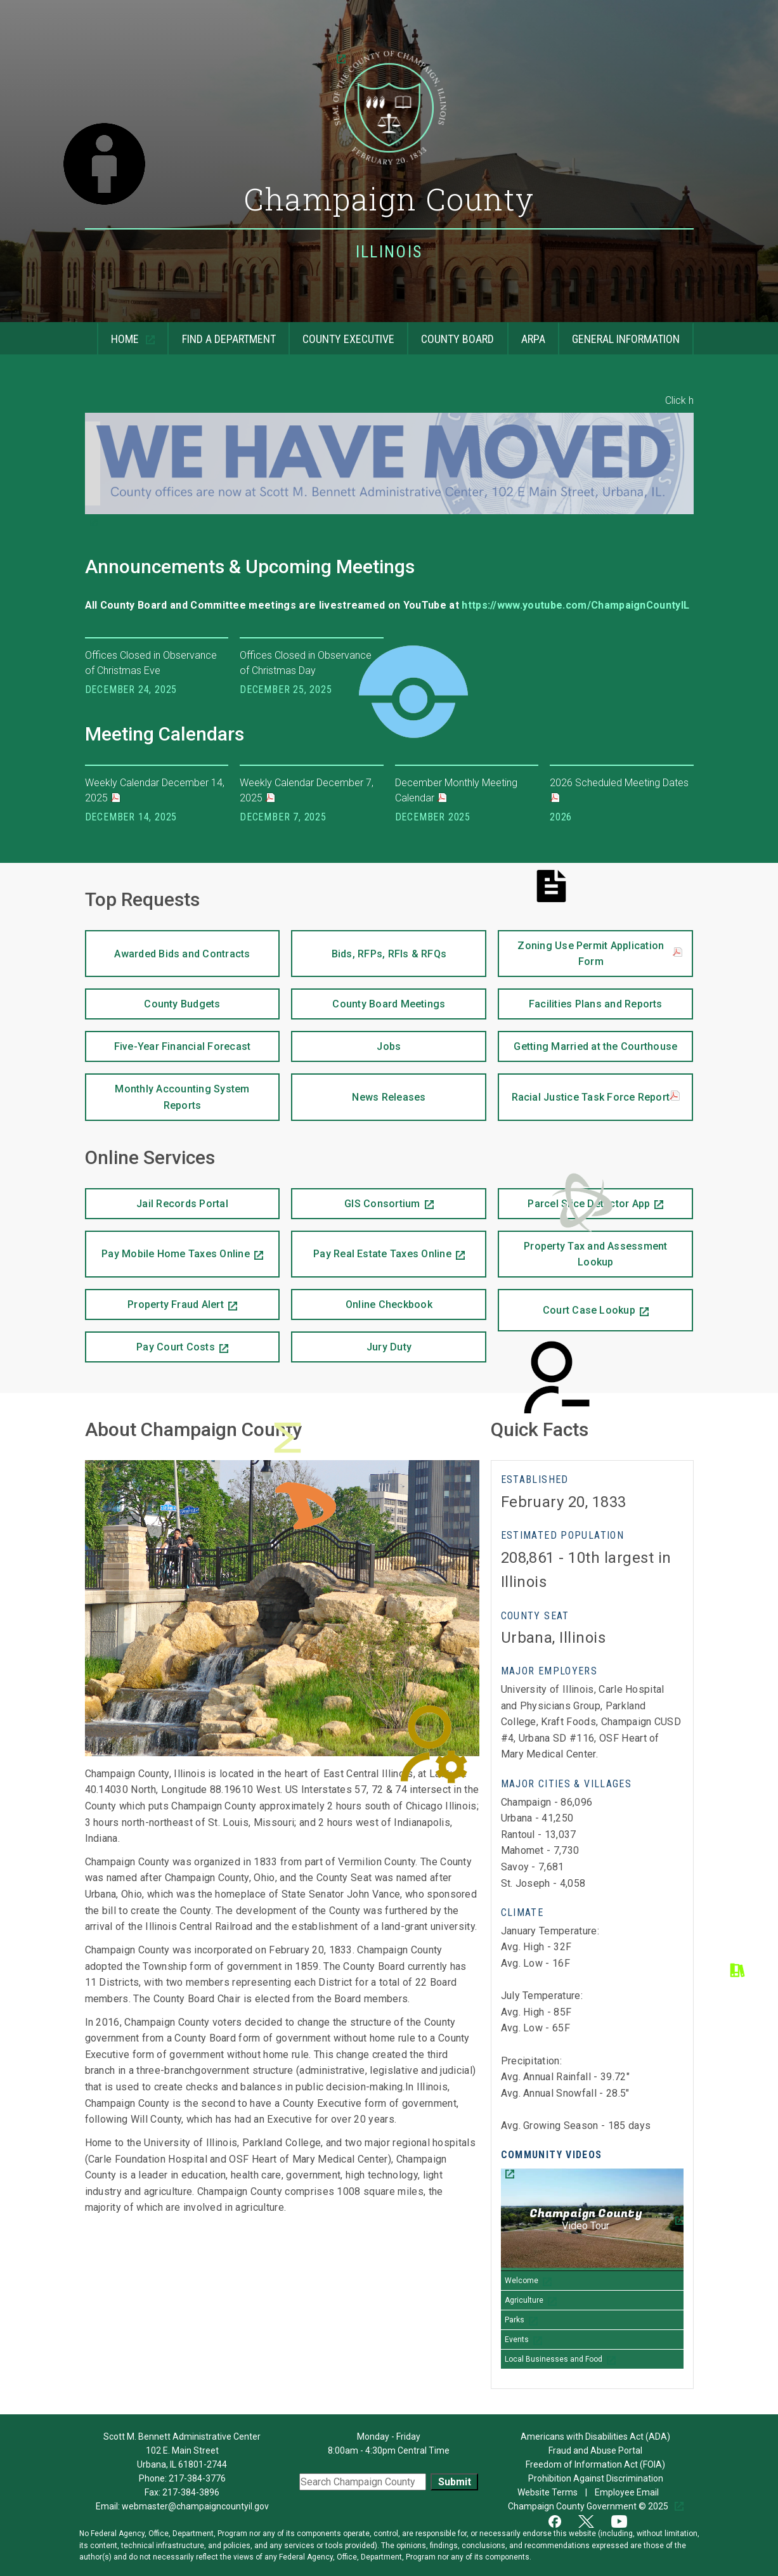  Describe the element at coordinates (552, 1379) in the screenshot. I see `remove a user or contact` at that location.